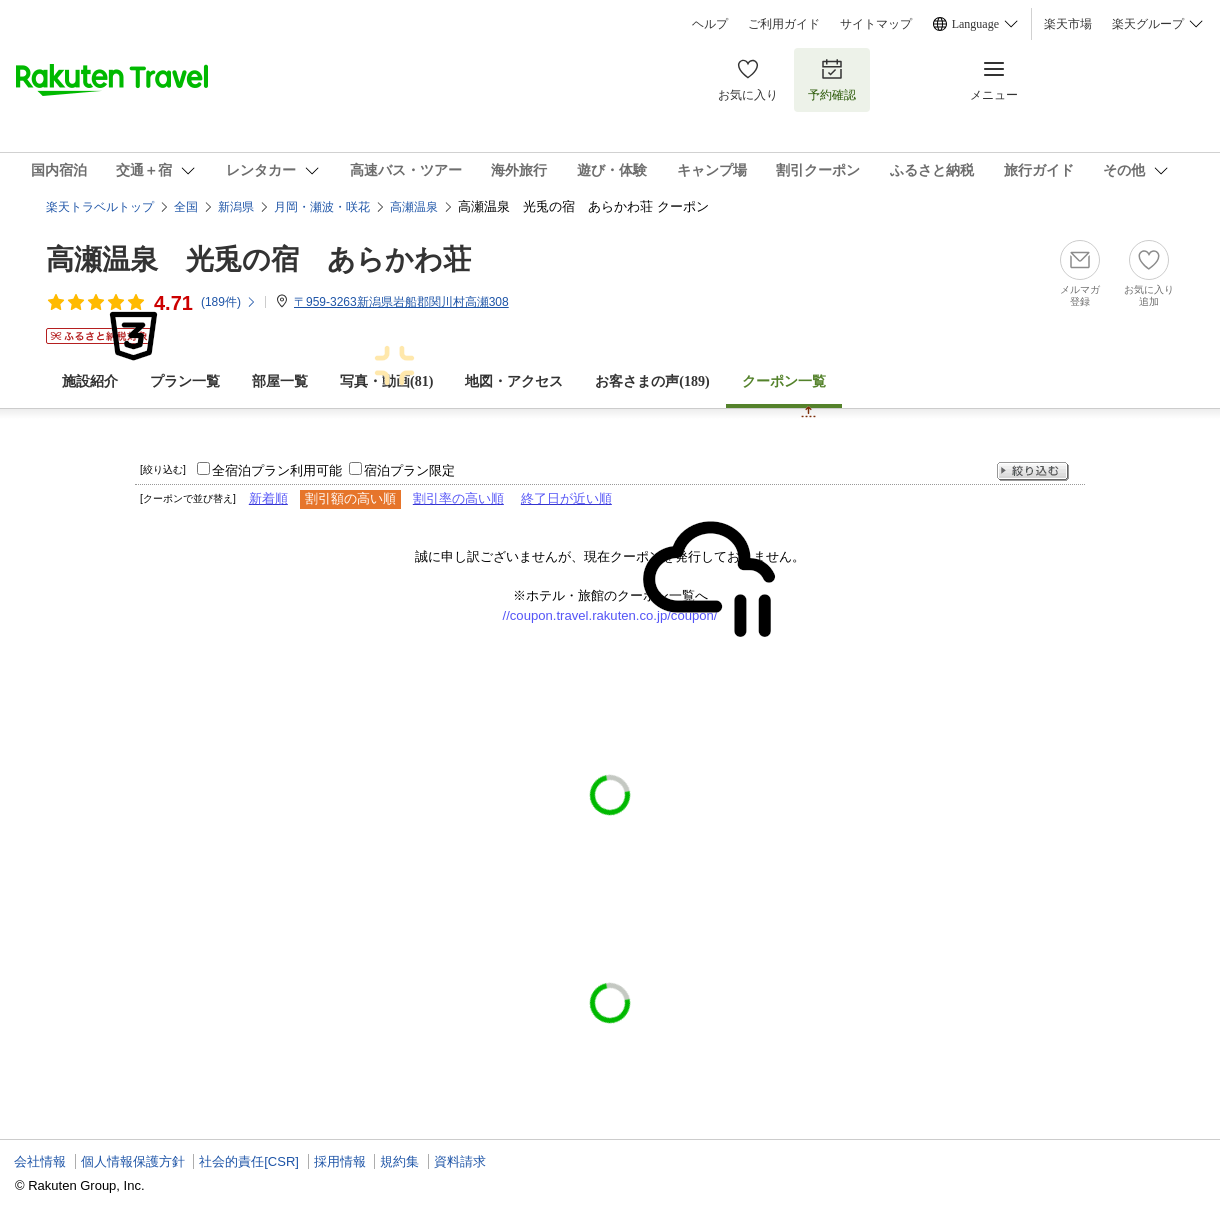 This screenshot has width=1220, height=1208. I want to click on pause cloud sync or upload, so click(710, 570).